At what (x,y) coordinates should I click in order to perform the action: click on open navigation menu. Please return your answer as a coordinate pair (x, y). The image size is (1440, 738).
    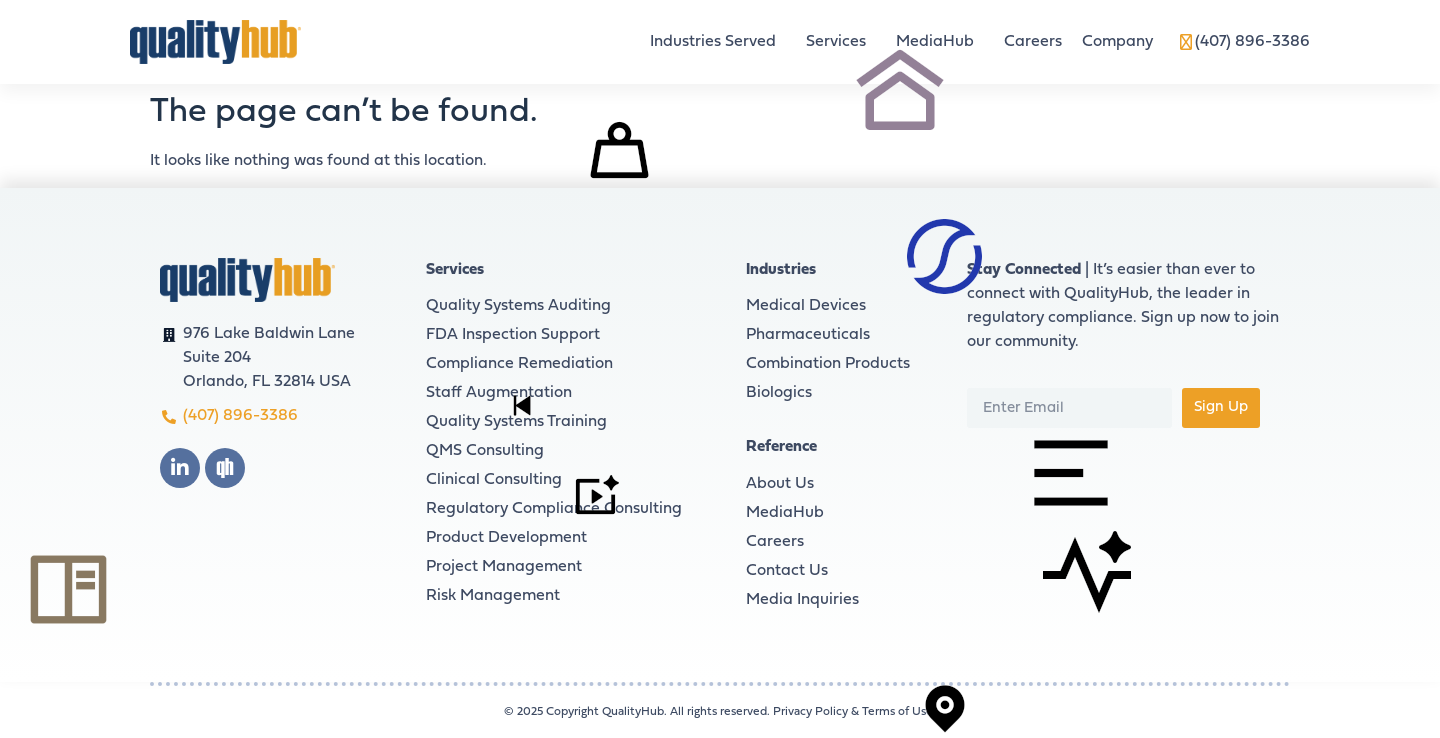
    Looking at the image, I should click on (1071, 473).